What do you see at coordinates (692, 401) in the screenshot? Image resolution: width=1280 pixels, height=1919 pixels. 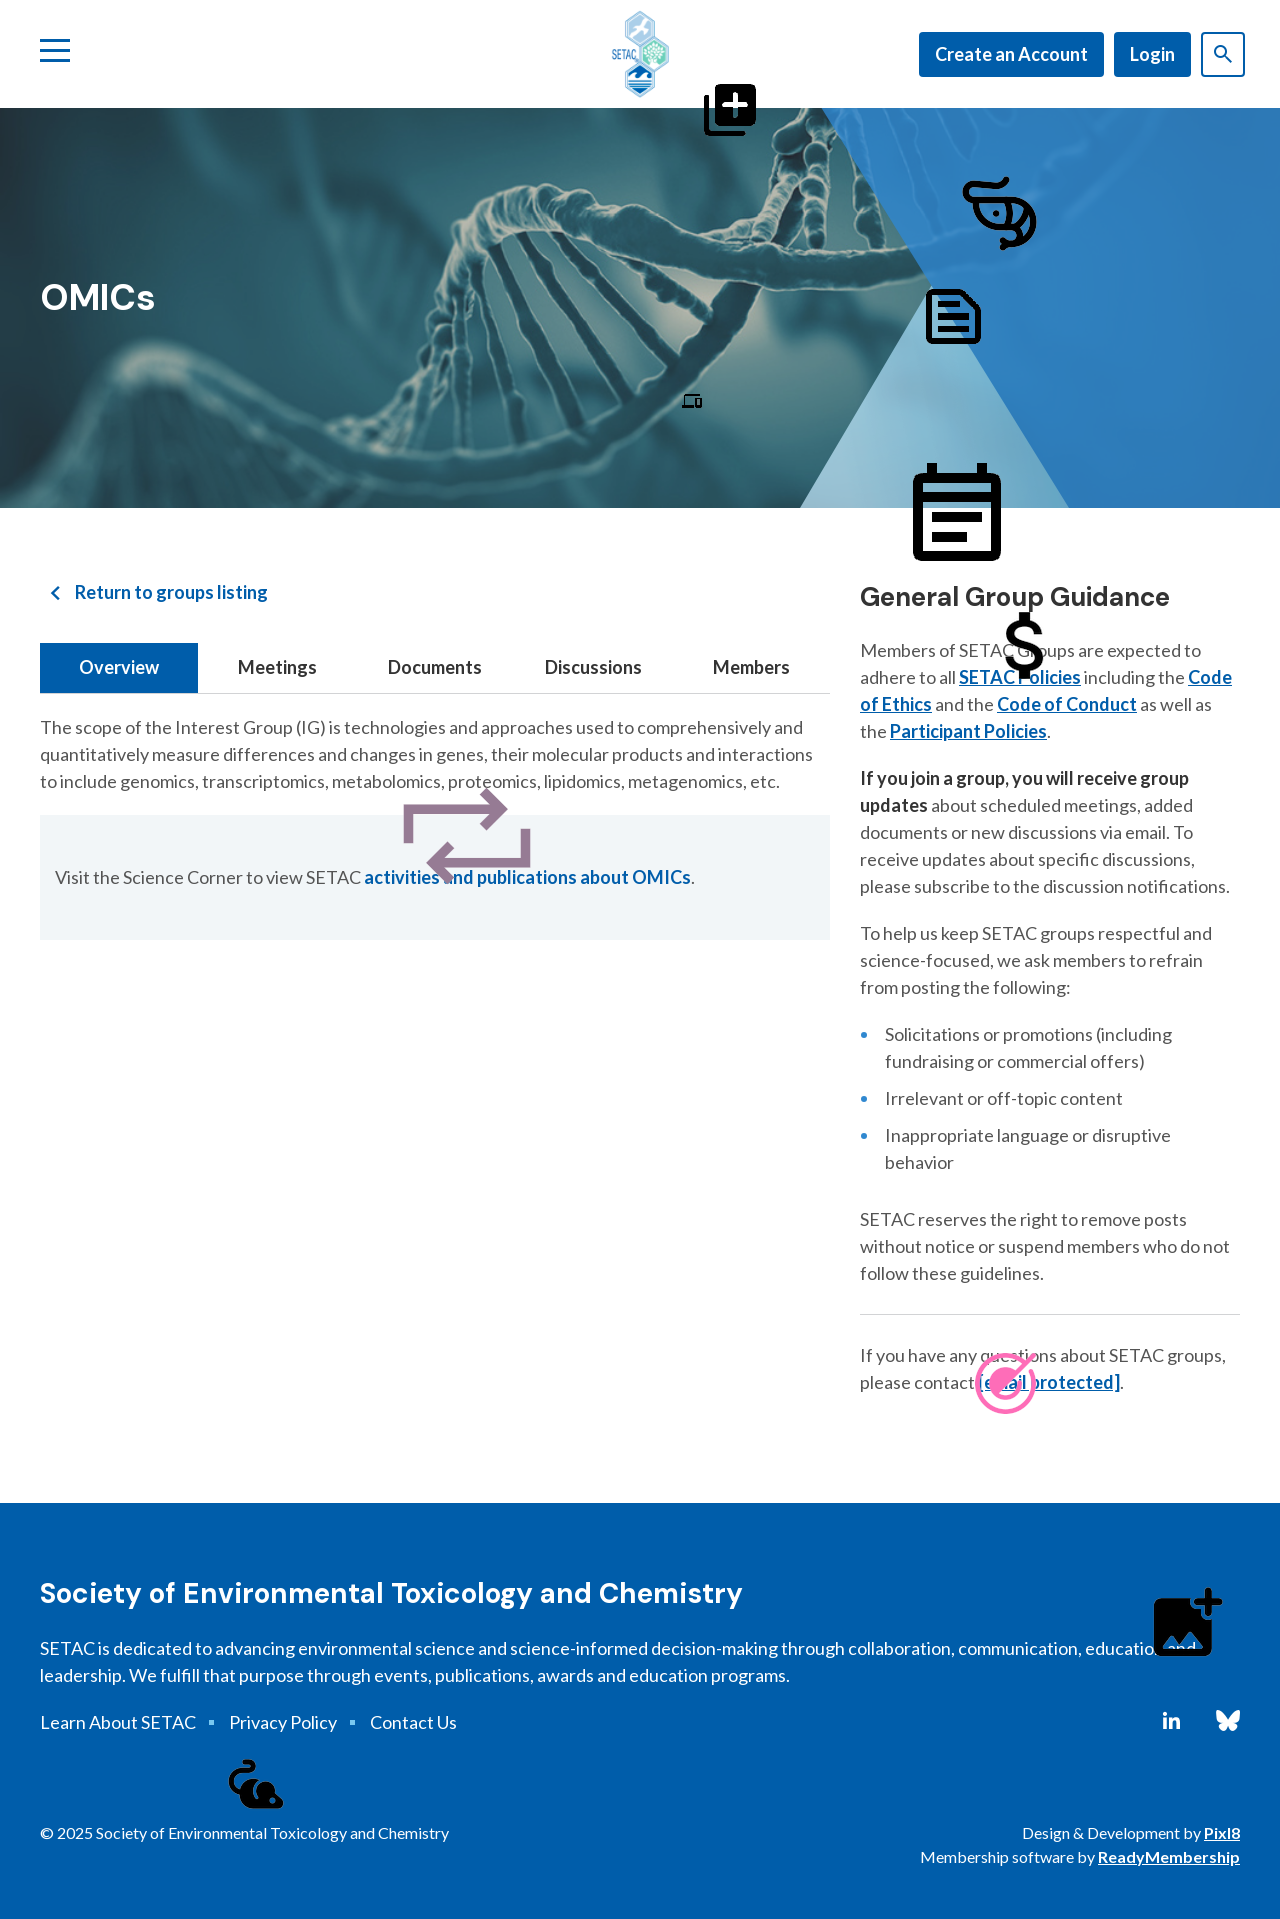 I see `view connected devices` at bounding box center [692, 401].